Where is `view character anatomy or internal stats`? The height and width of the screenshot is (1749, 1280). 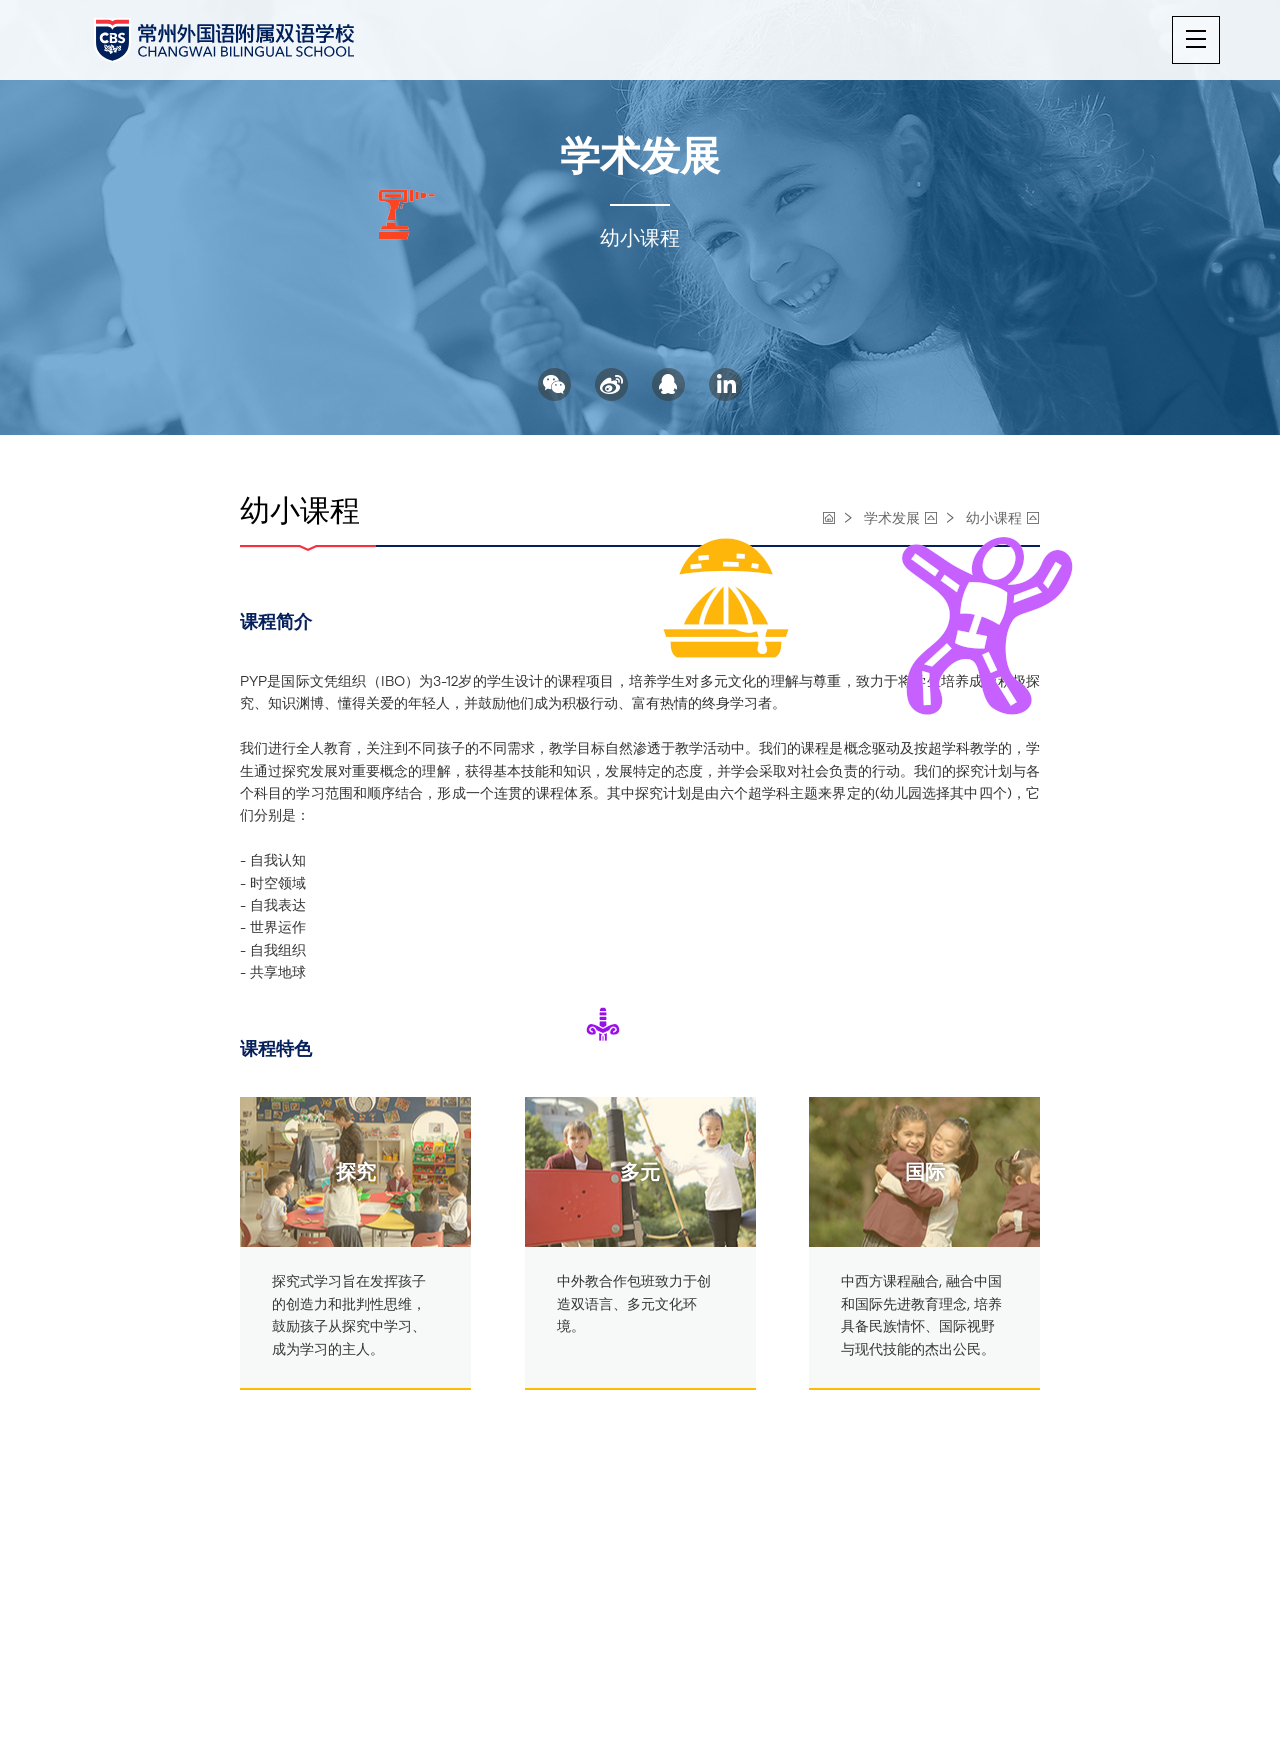
view character anatomy or internal stats is located at coordinates (987, 626).